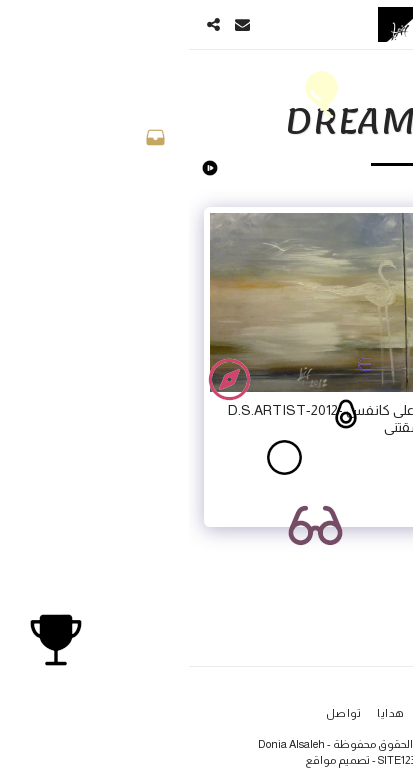  What do you see at coordinates (229, 379) in the screenshot?
I see `access navigation or direction features` at bounding box center [229, 379].